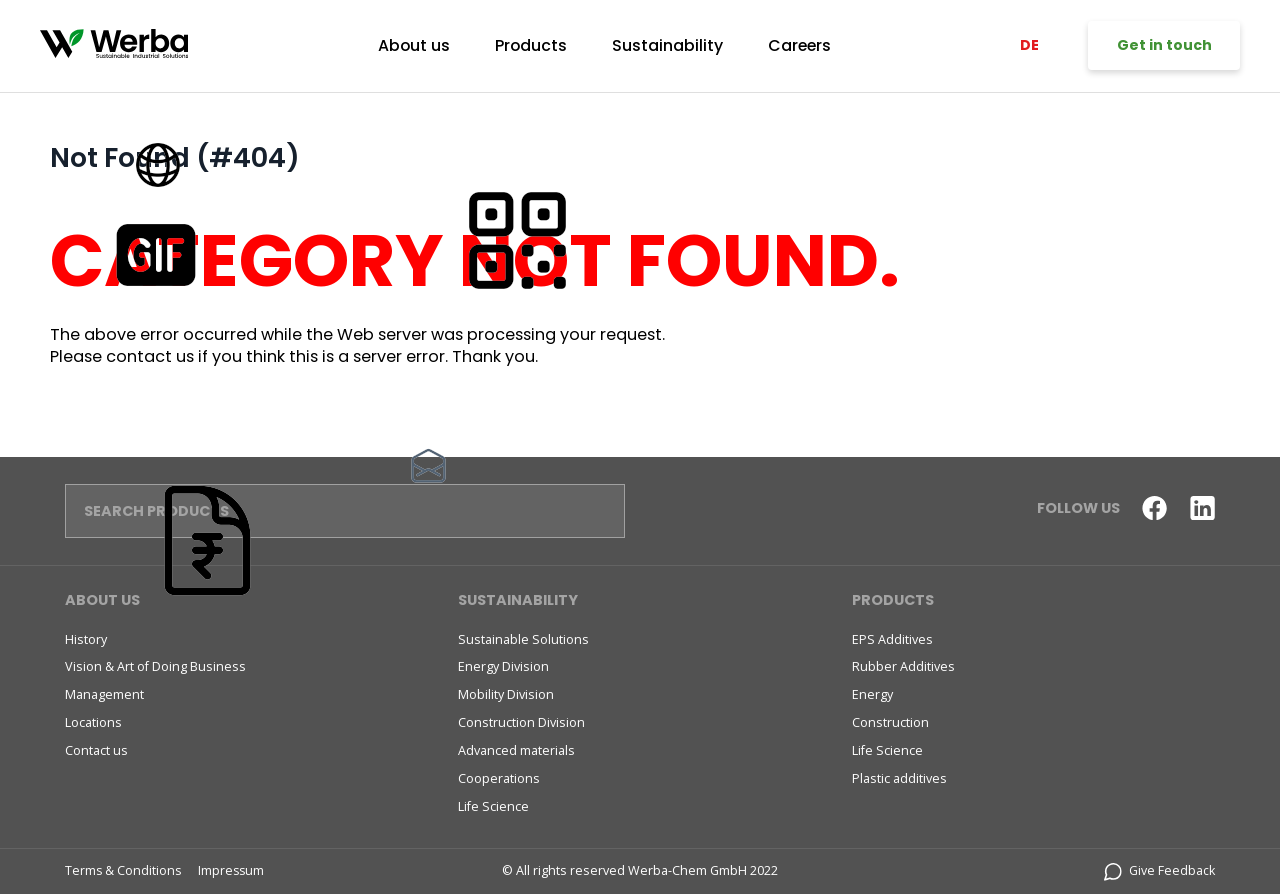  Describe the element at coordinates (517, 240) in the screenshot. I see `scan or generate a qr code` at that location.